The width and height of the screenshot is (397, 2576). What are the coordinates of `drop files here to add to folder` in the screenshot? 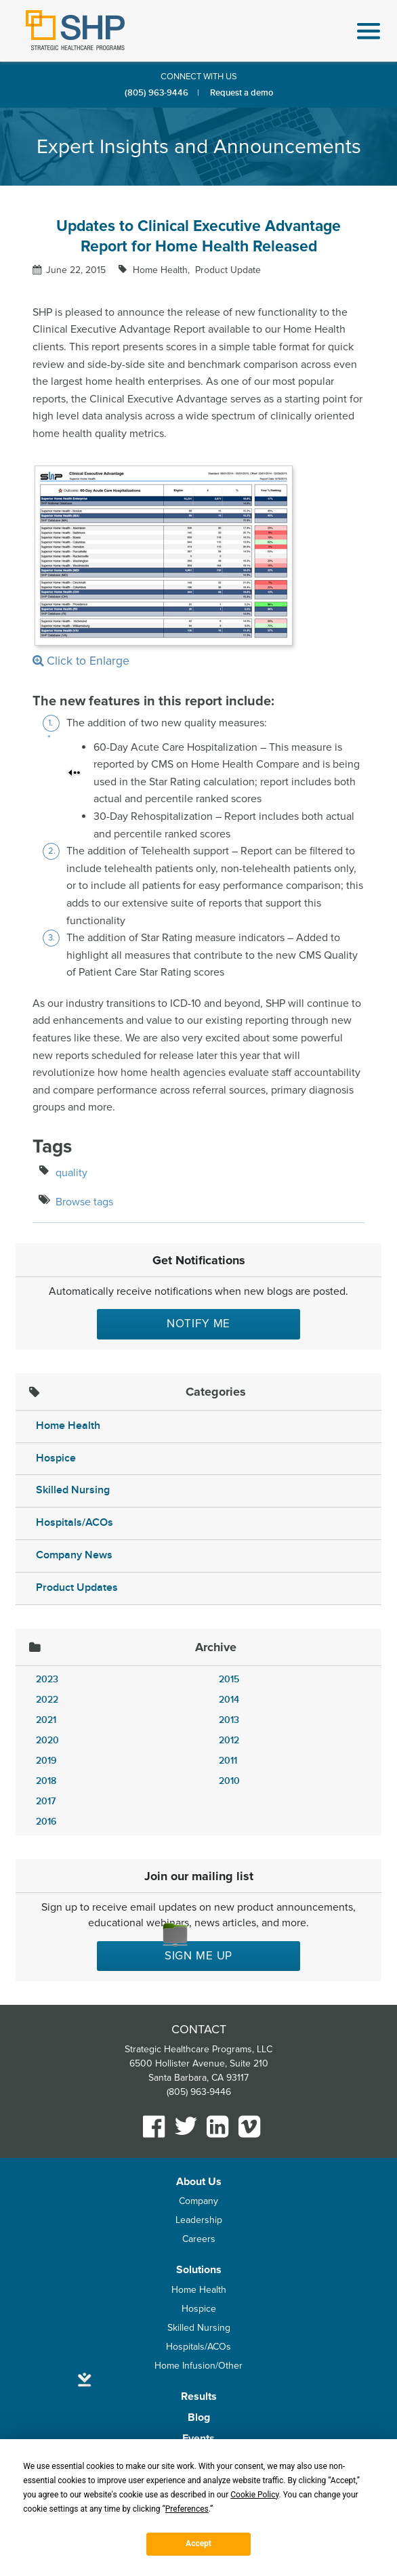 It's located at (43, 731).